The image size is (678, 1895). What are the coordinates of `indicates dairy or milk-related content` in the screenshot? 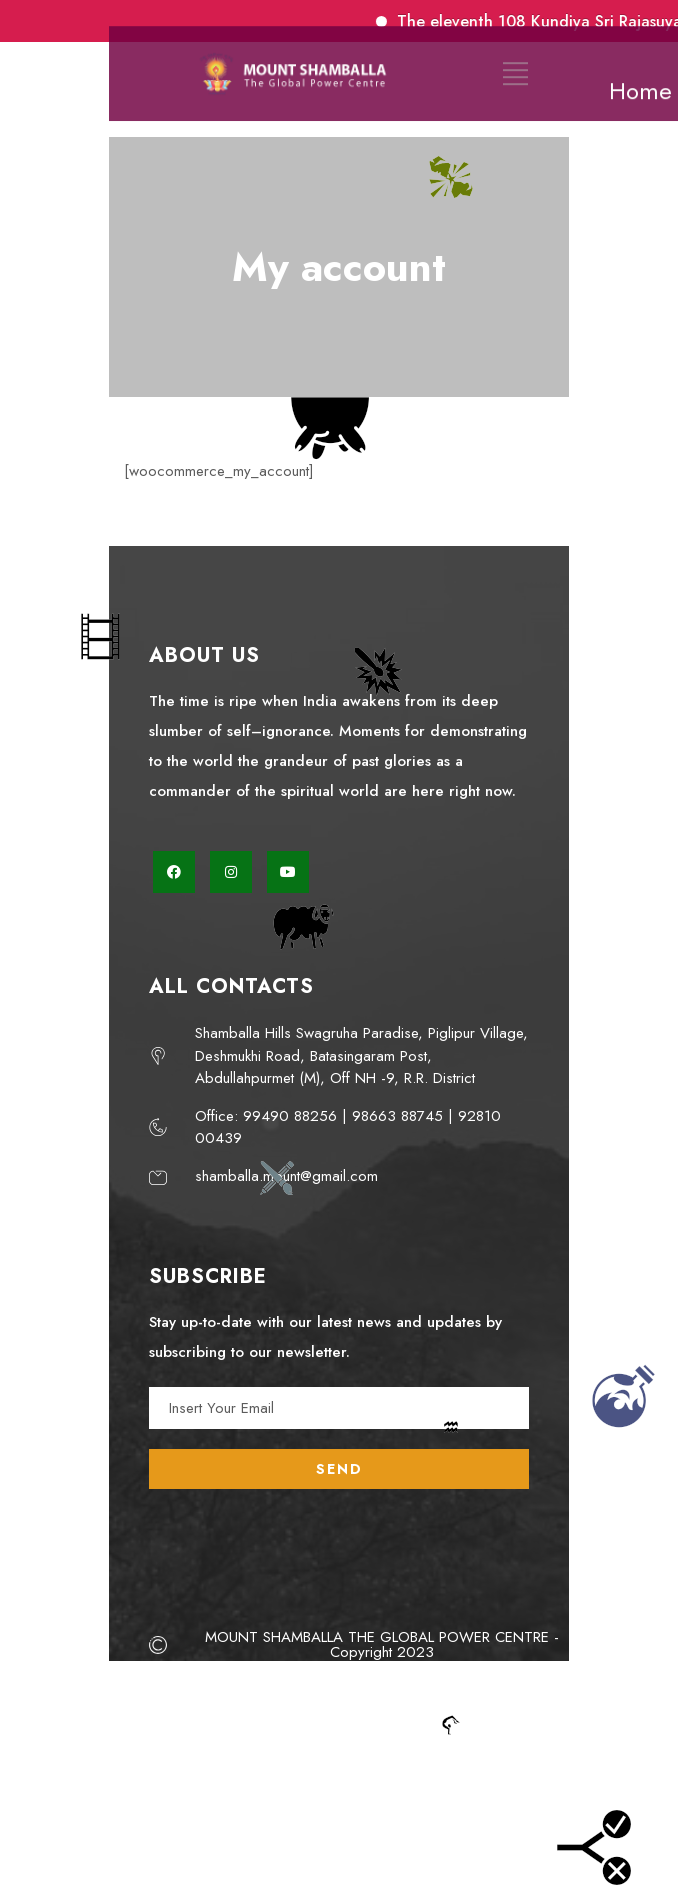 It's located at (330, 436).